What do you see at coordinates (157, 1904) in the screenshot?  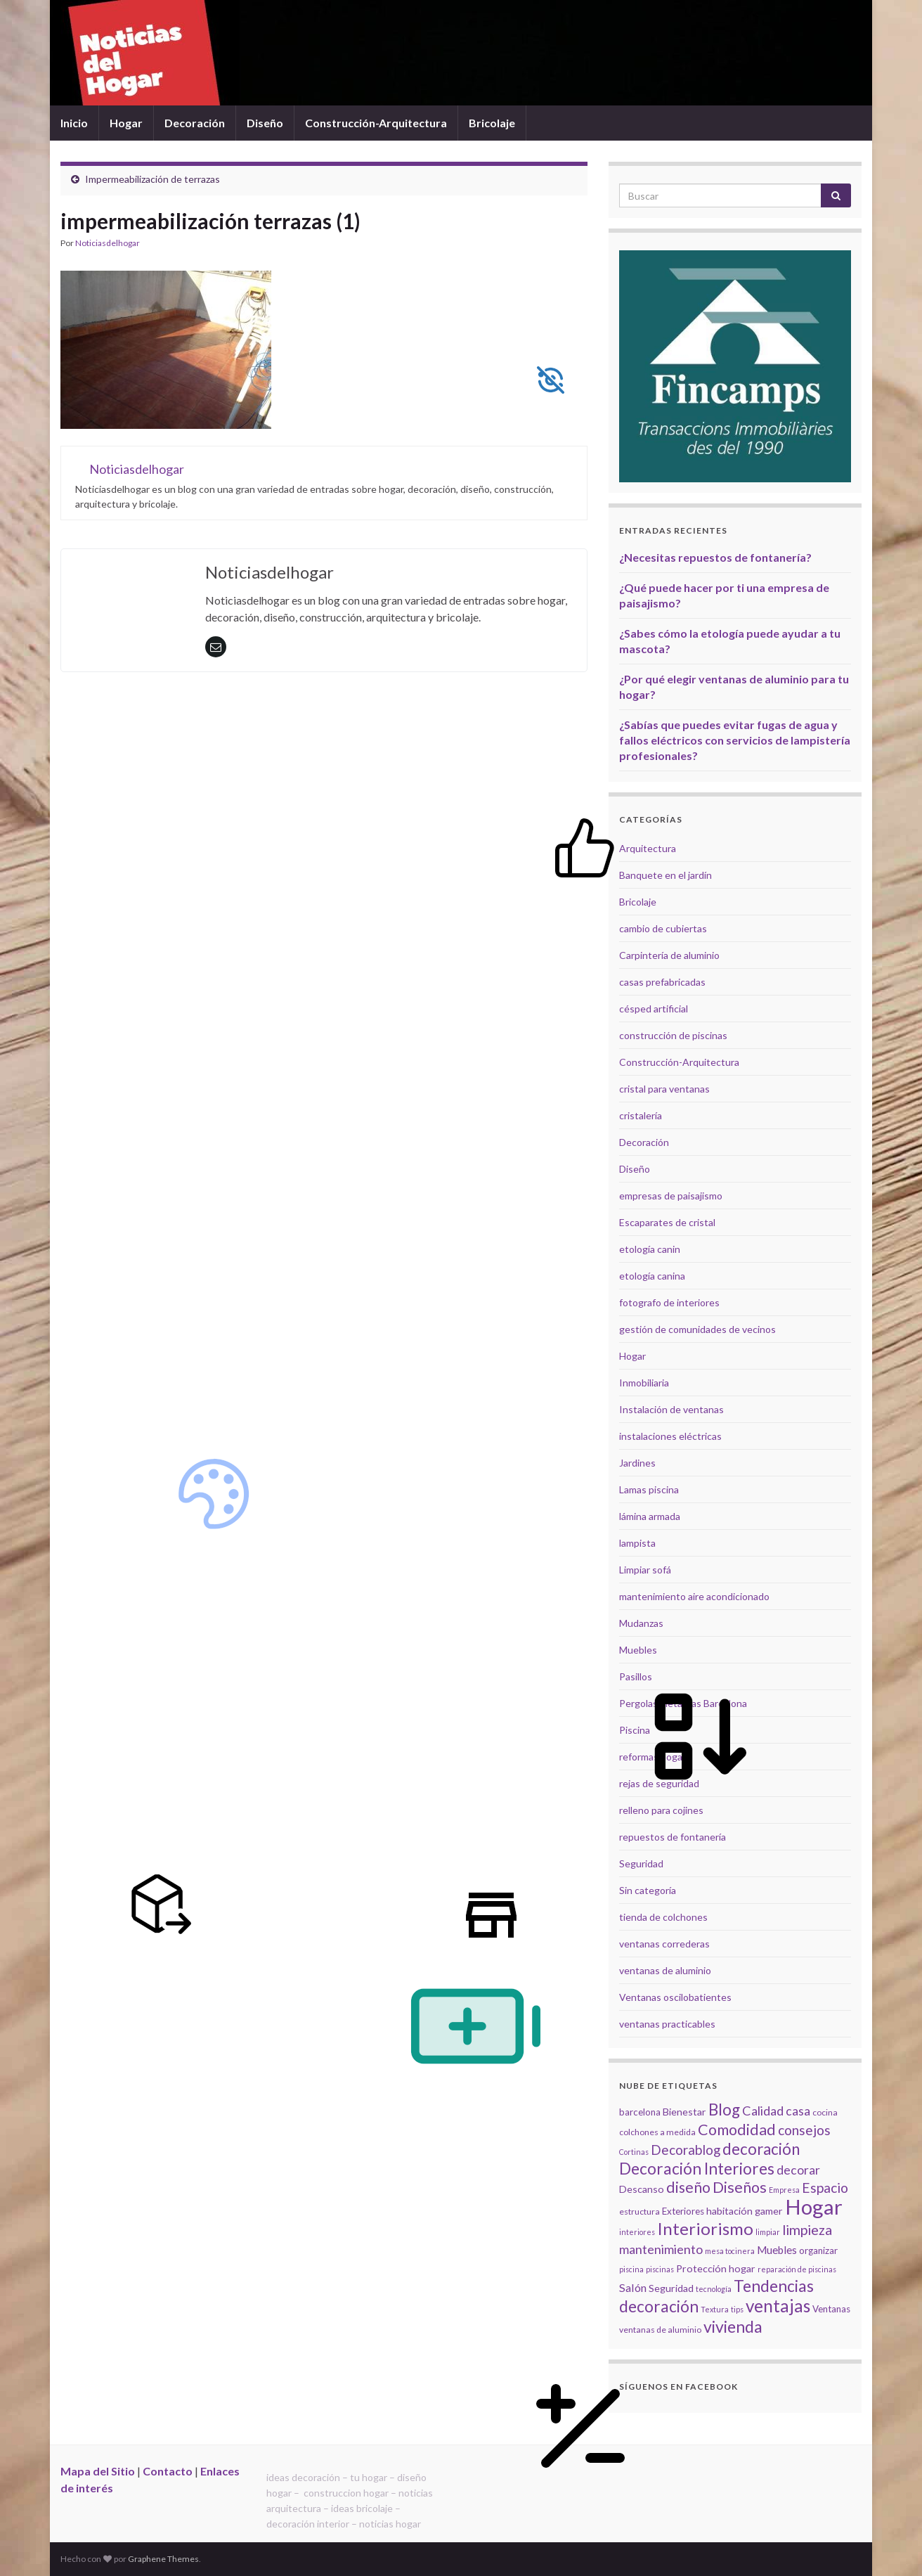 I see `method with return value in code editor` at bounding box center [157, 1904].